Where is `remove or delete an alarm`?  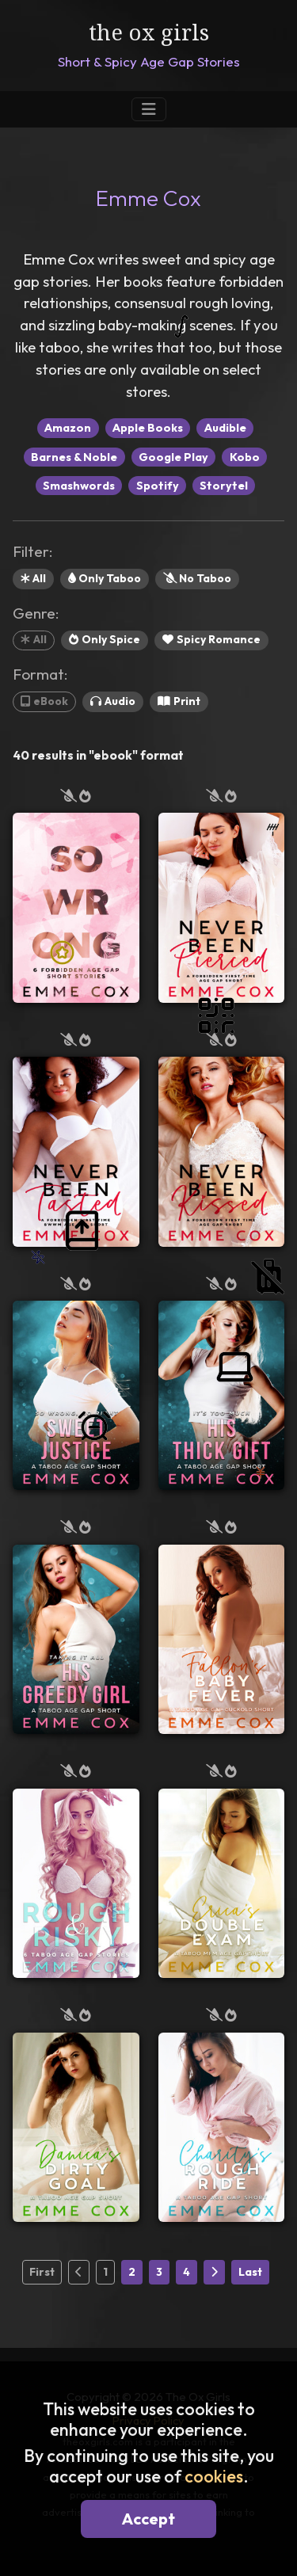
remove or delete an alarm is located at coordinates (94, 1426).